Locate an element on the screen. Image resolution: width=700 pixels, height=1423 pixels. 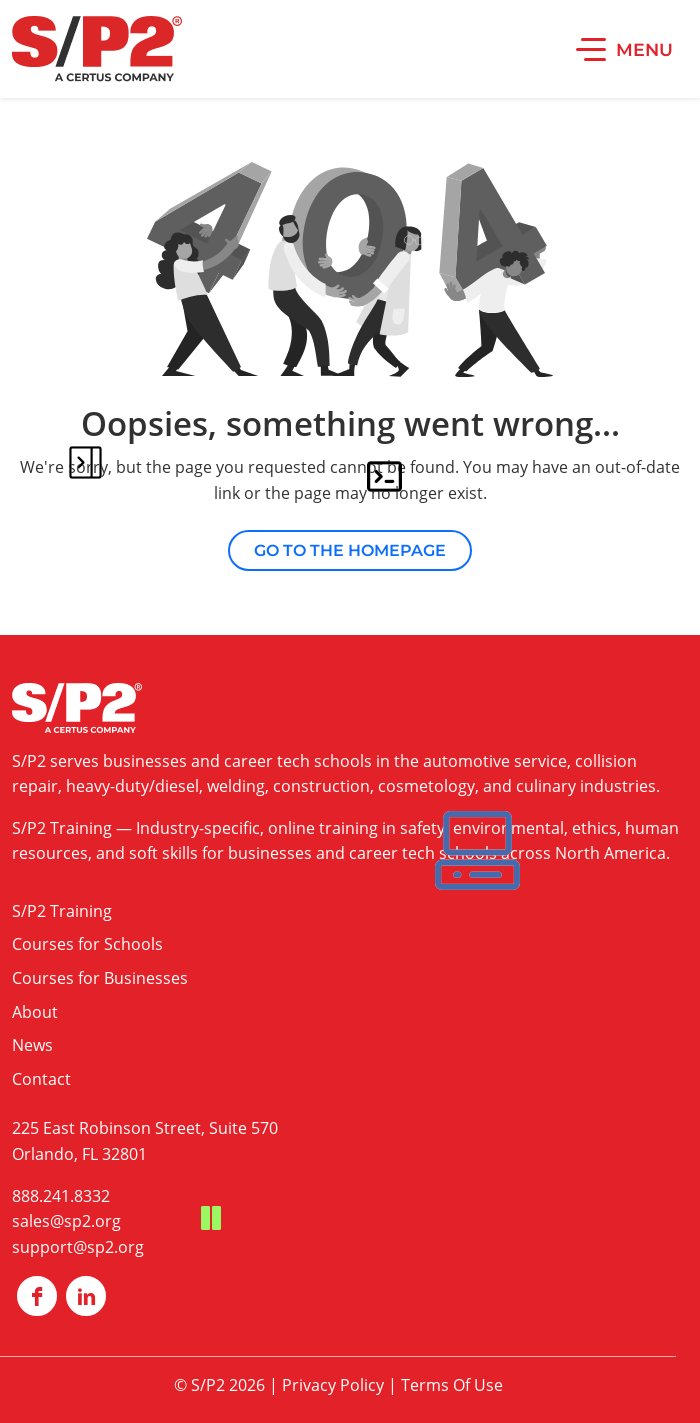
open github codespaces is located at coordinates (477, 851).